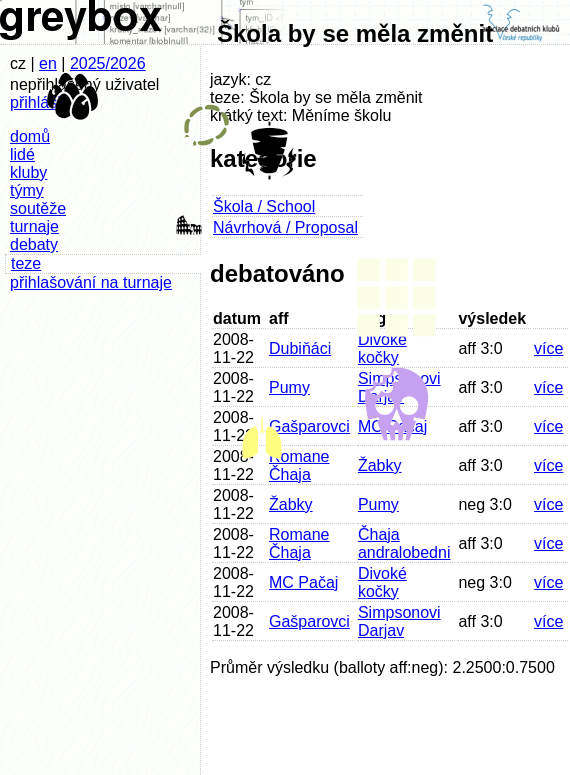 The height and width of the screenshot is (775, 570). Describe the element at coordinates (395, 404) in the screenshot. I see `indicates a defeated enemy or death state` at that location.